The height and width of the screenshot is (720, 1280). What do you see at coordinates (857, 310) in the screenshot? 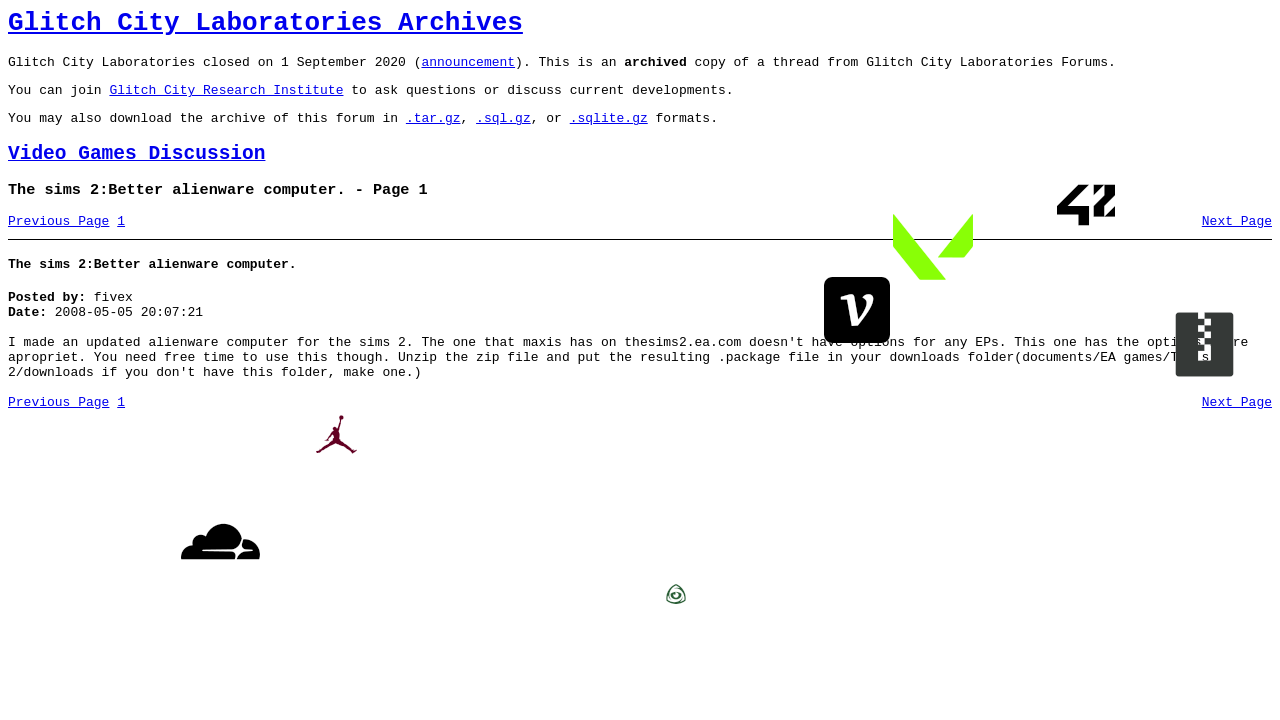
I see `open velog blogging platform` at bounding box center [857, 310].